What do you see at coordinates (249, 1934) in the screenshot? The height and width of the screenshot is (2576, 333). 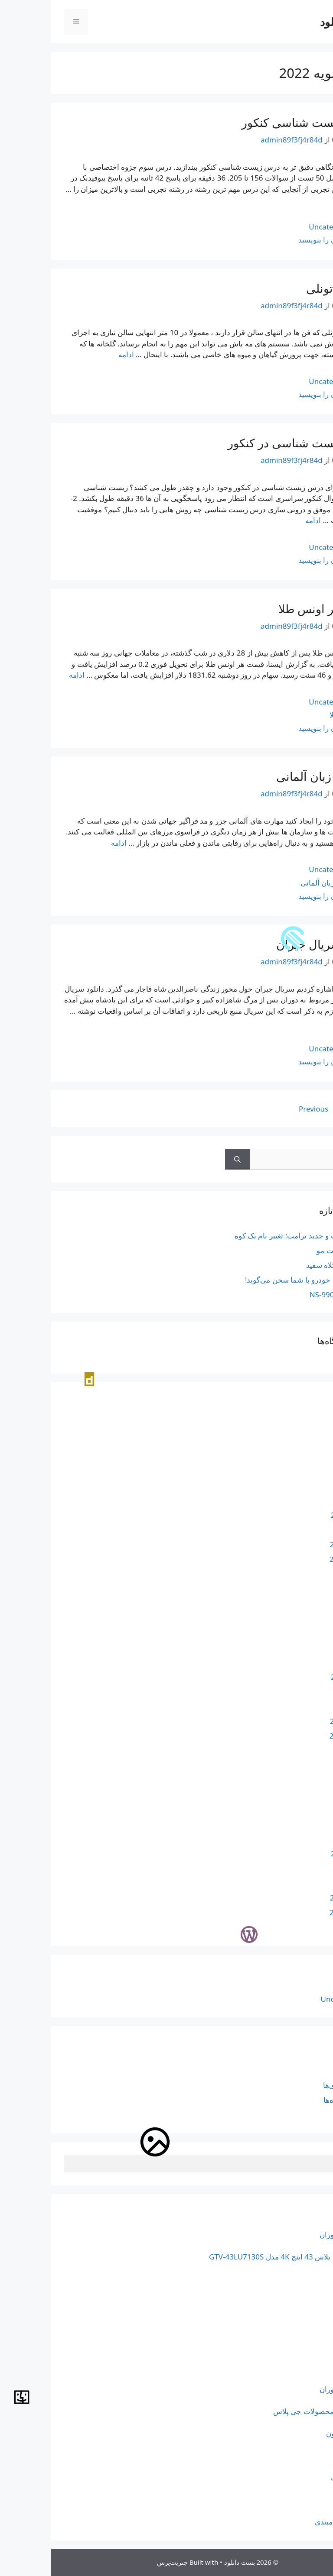 I see `link to WordPress website or blog` at bounding box center [249, 1934].